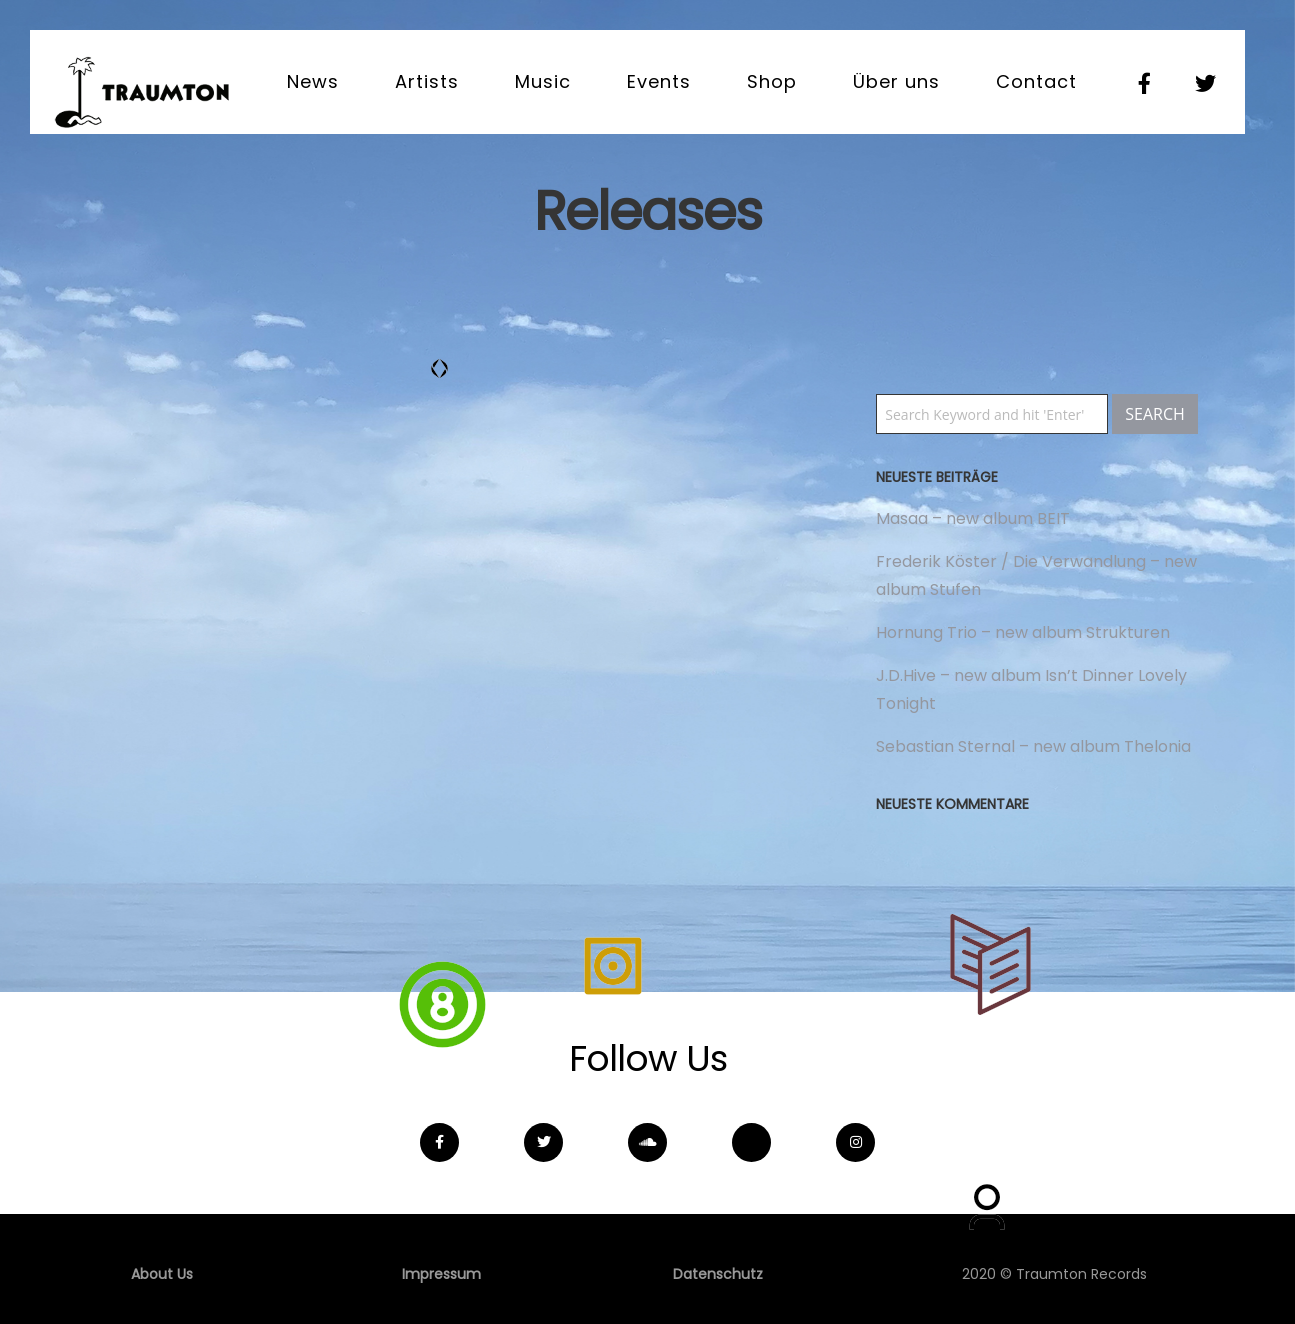 Image resolution: width=1295 pixels, height=1324 pixels. I want to click on ethereum name service (ENS) logo, so click(439, 368).